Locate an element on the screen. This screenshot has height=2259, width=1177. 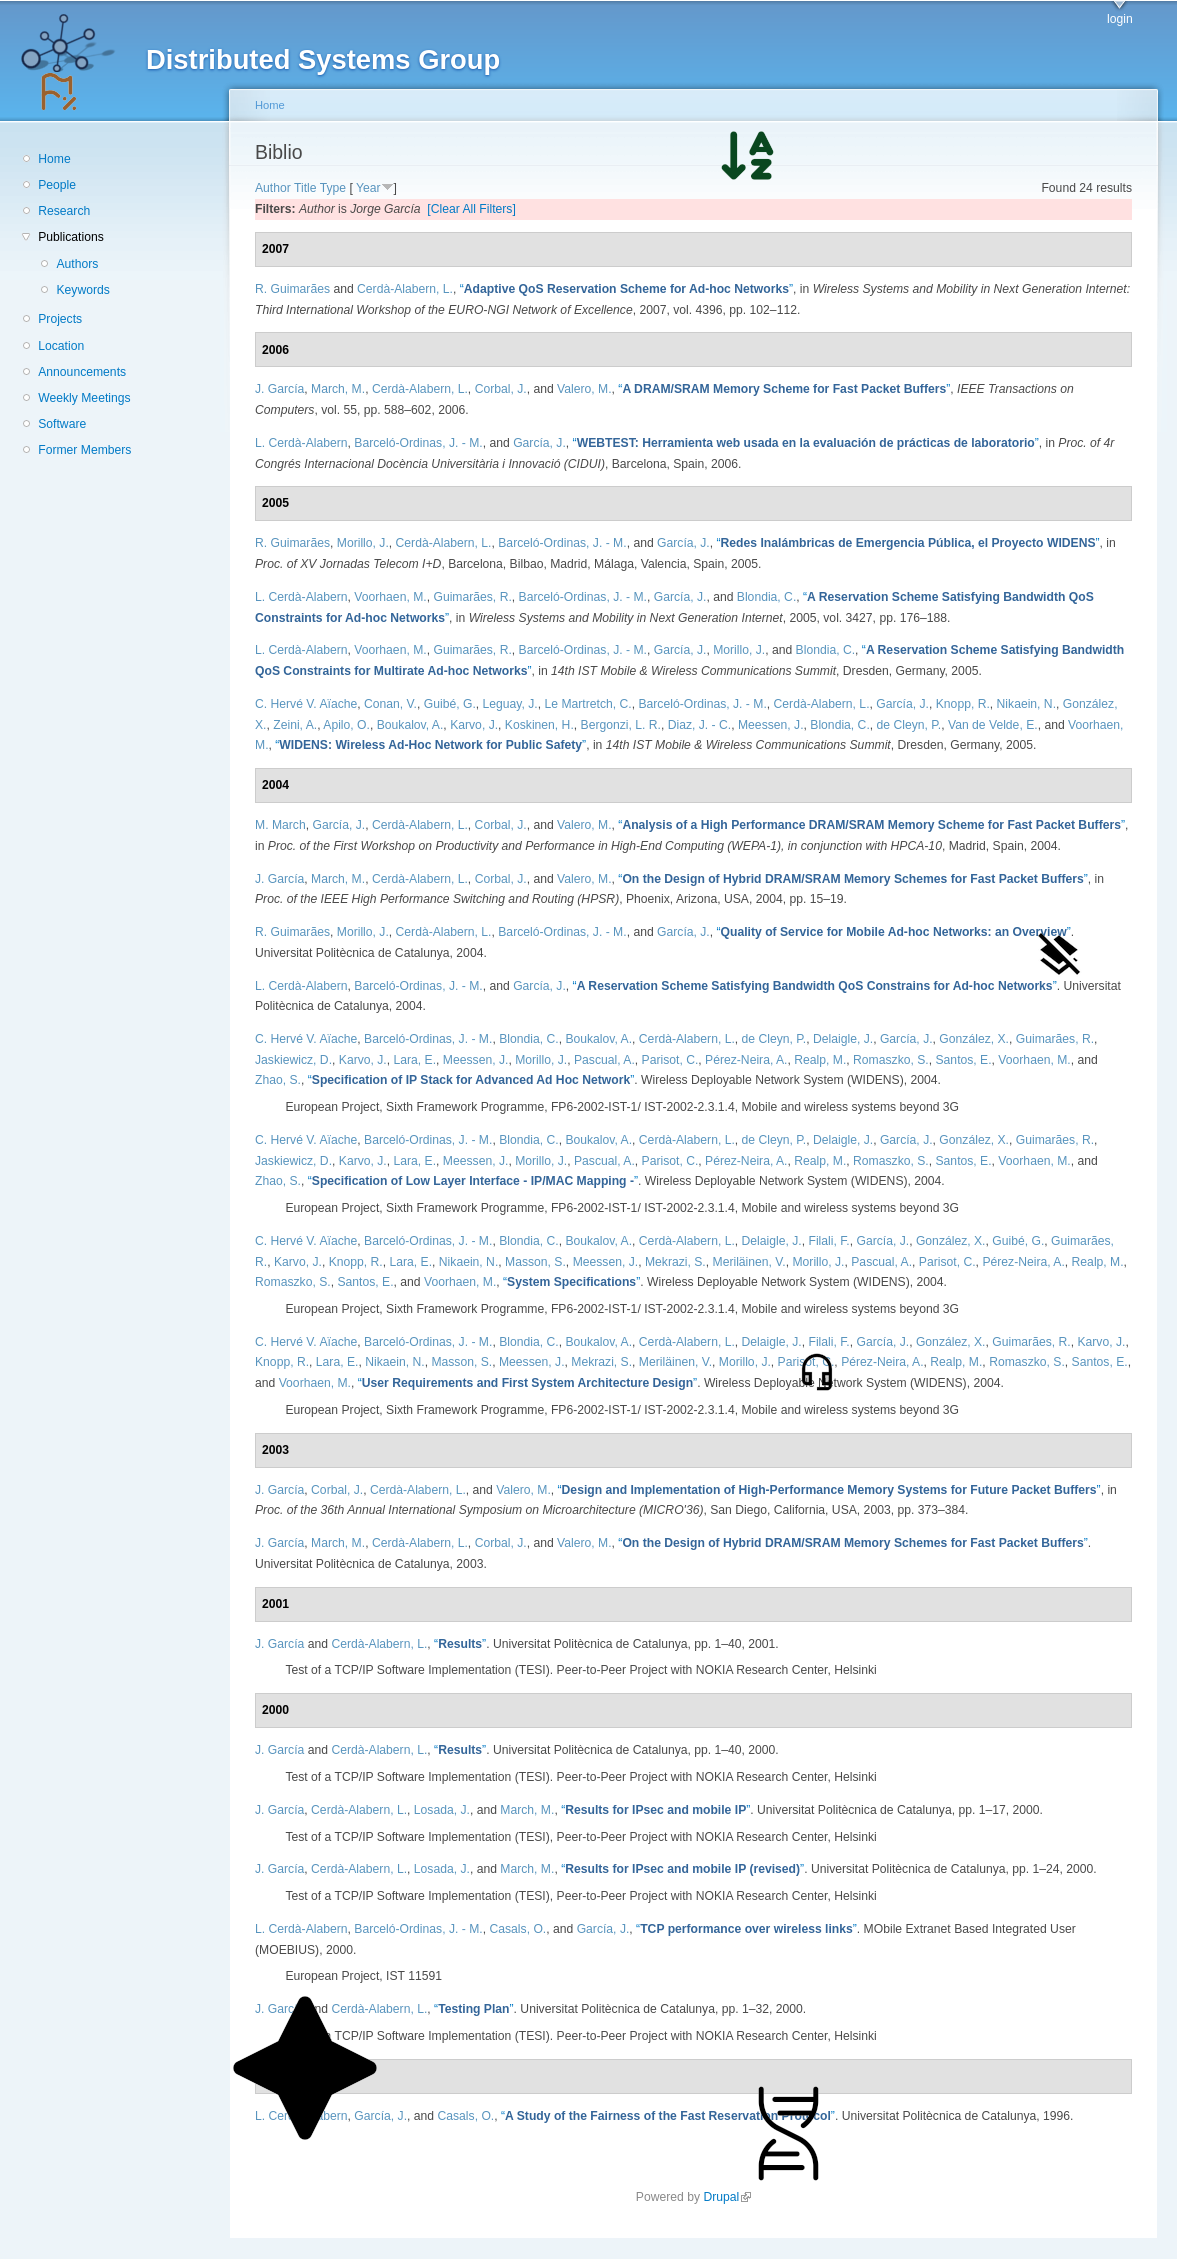
access genetics or DNA-related features is located at coordinates (788, 2133).